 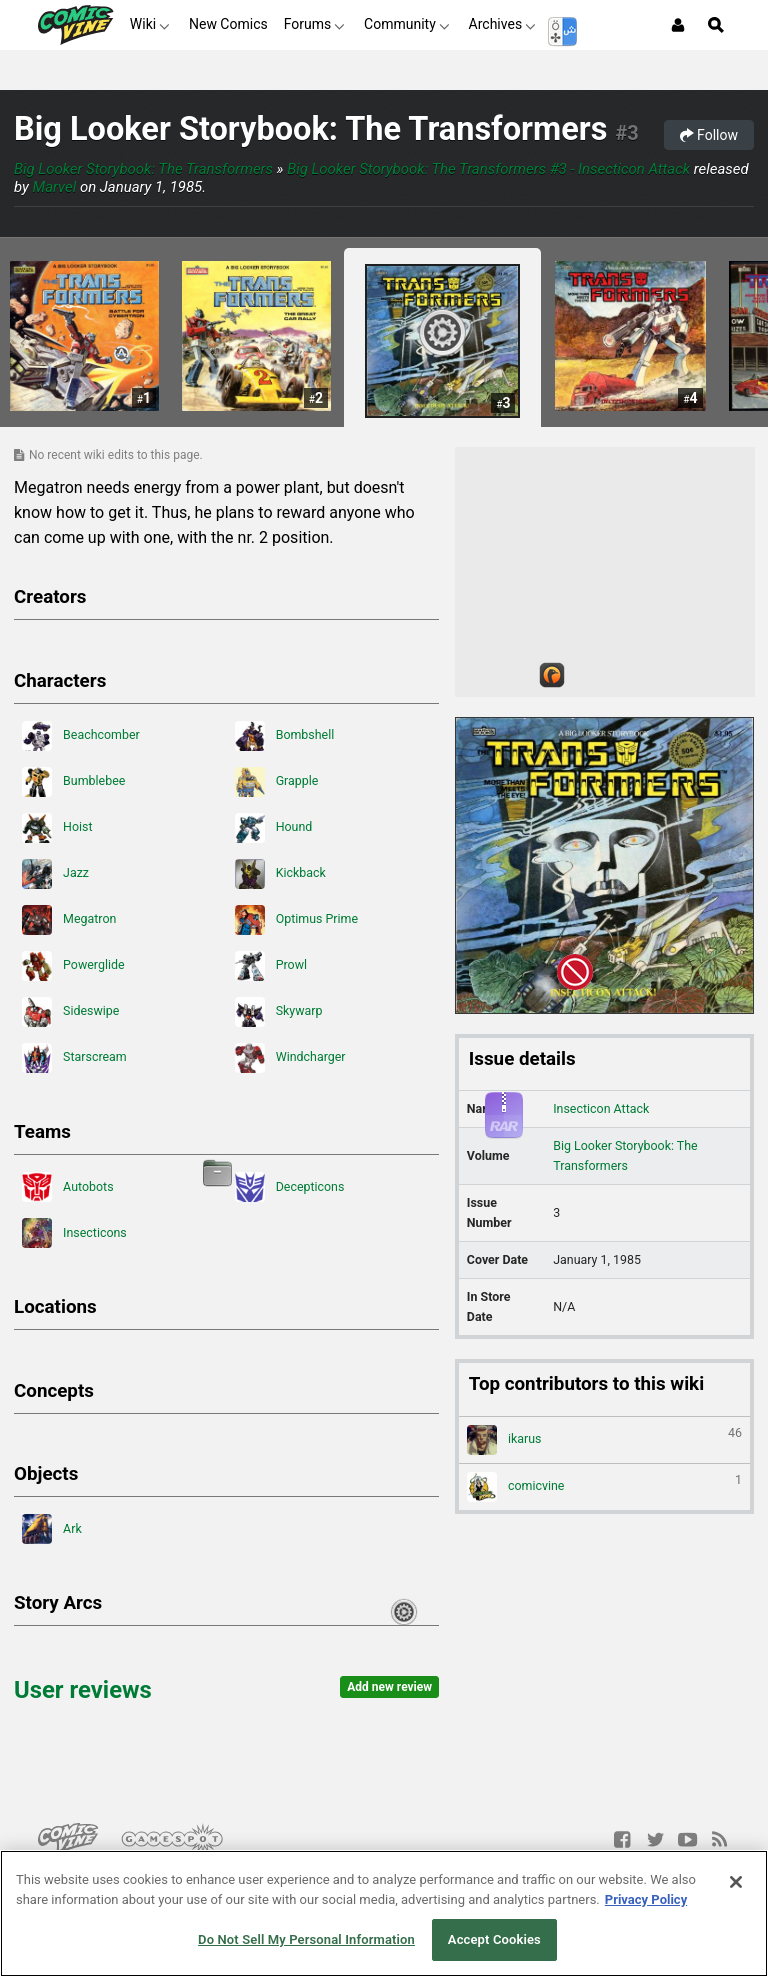 I want to click on delete selected item, so click(x=575, y=972).